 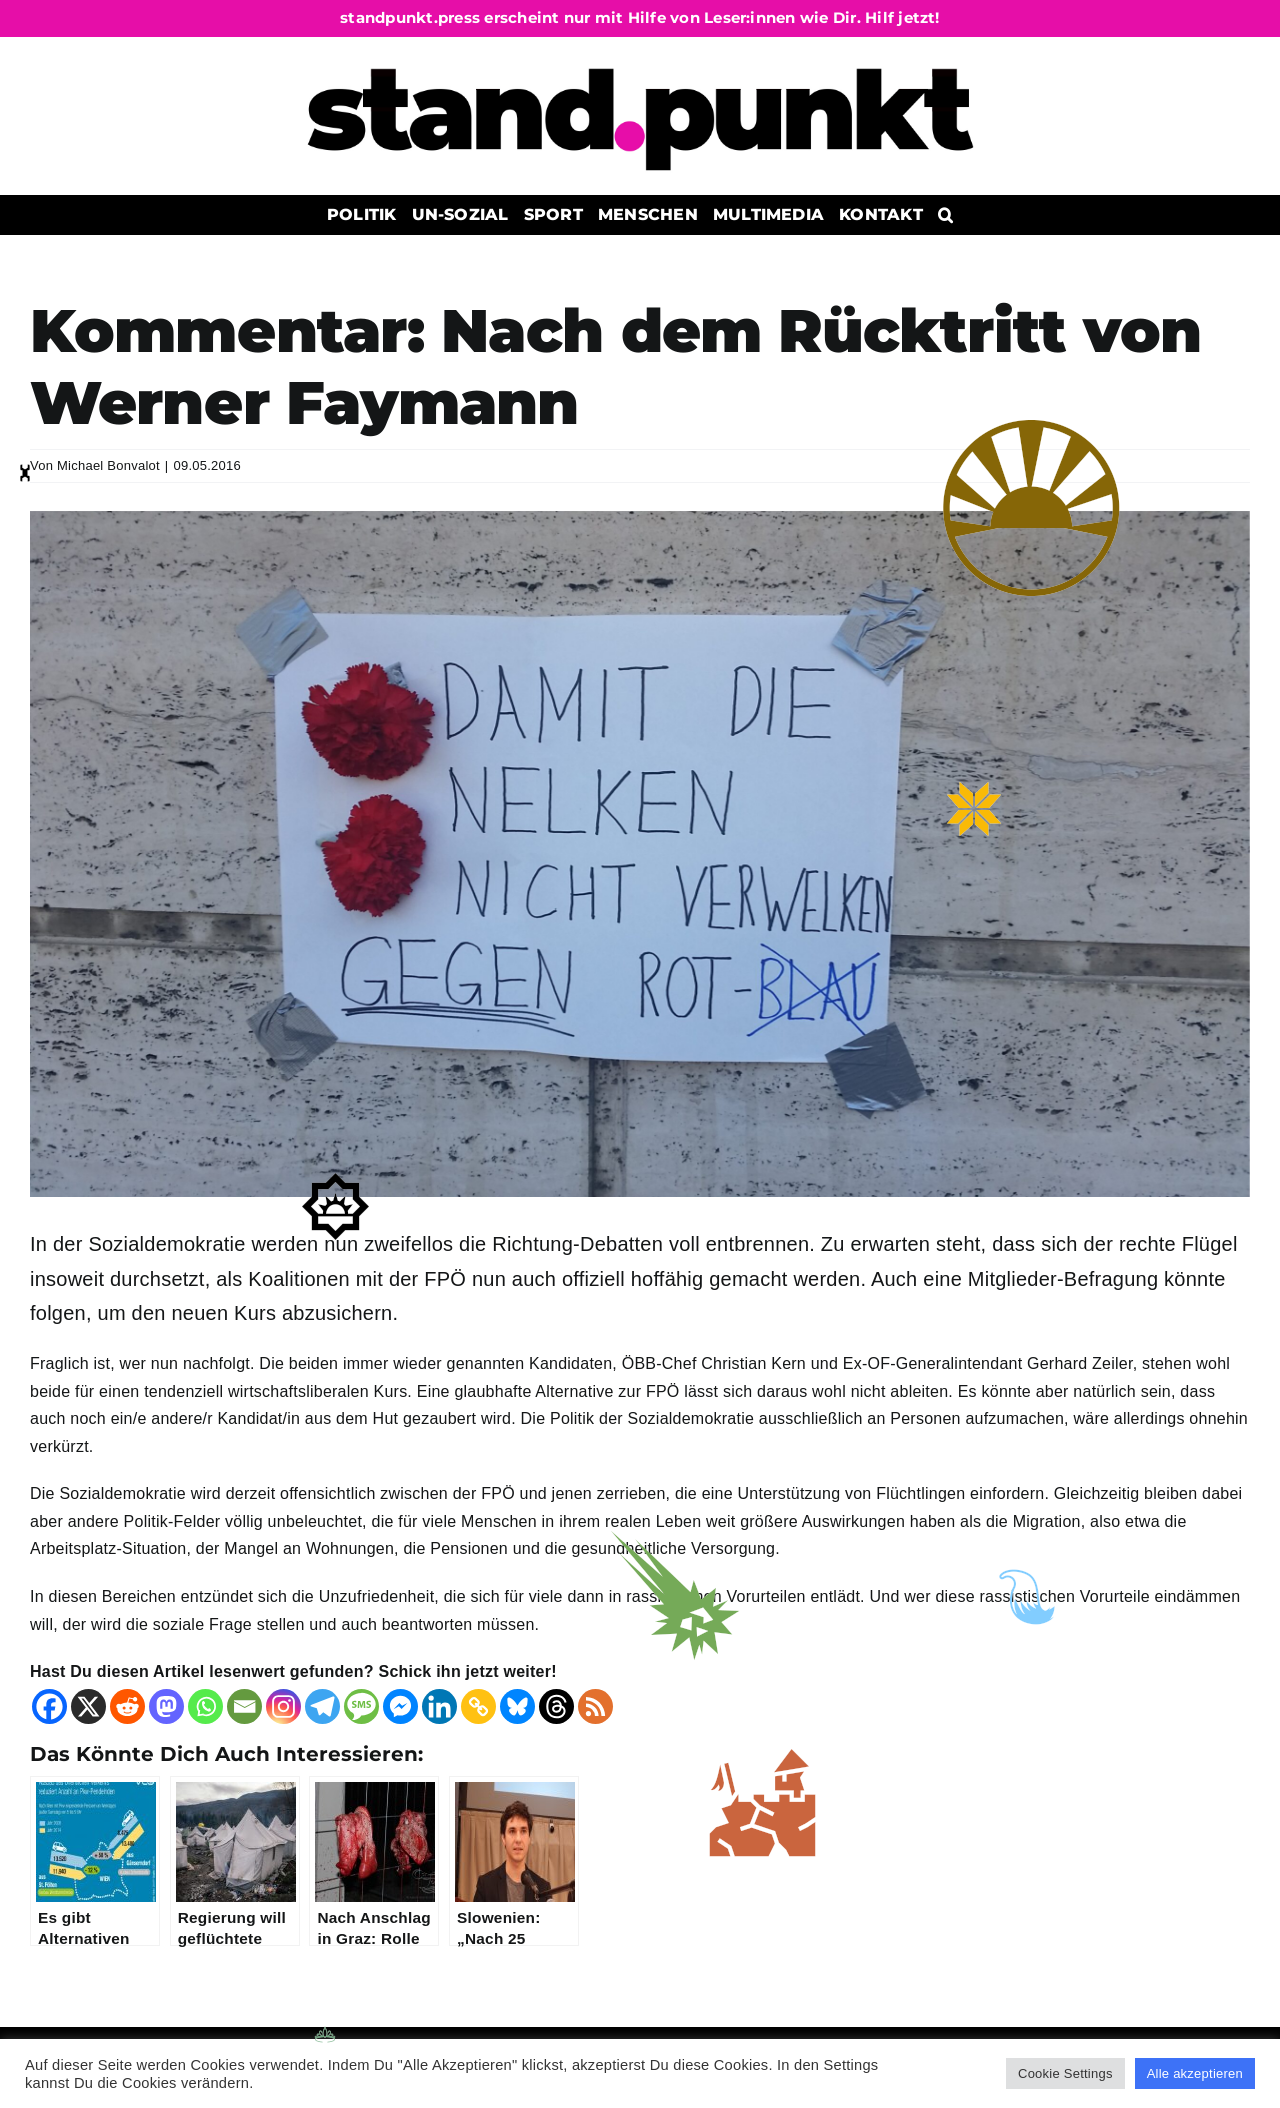 I want to click on decorative badge or achievement icon, so click(x=335, y=1206).